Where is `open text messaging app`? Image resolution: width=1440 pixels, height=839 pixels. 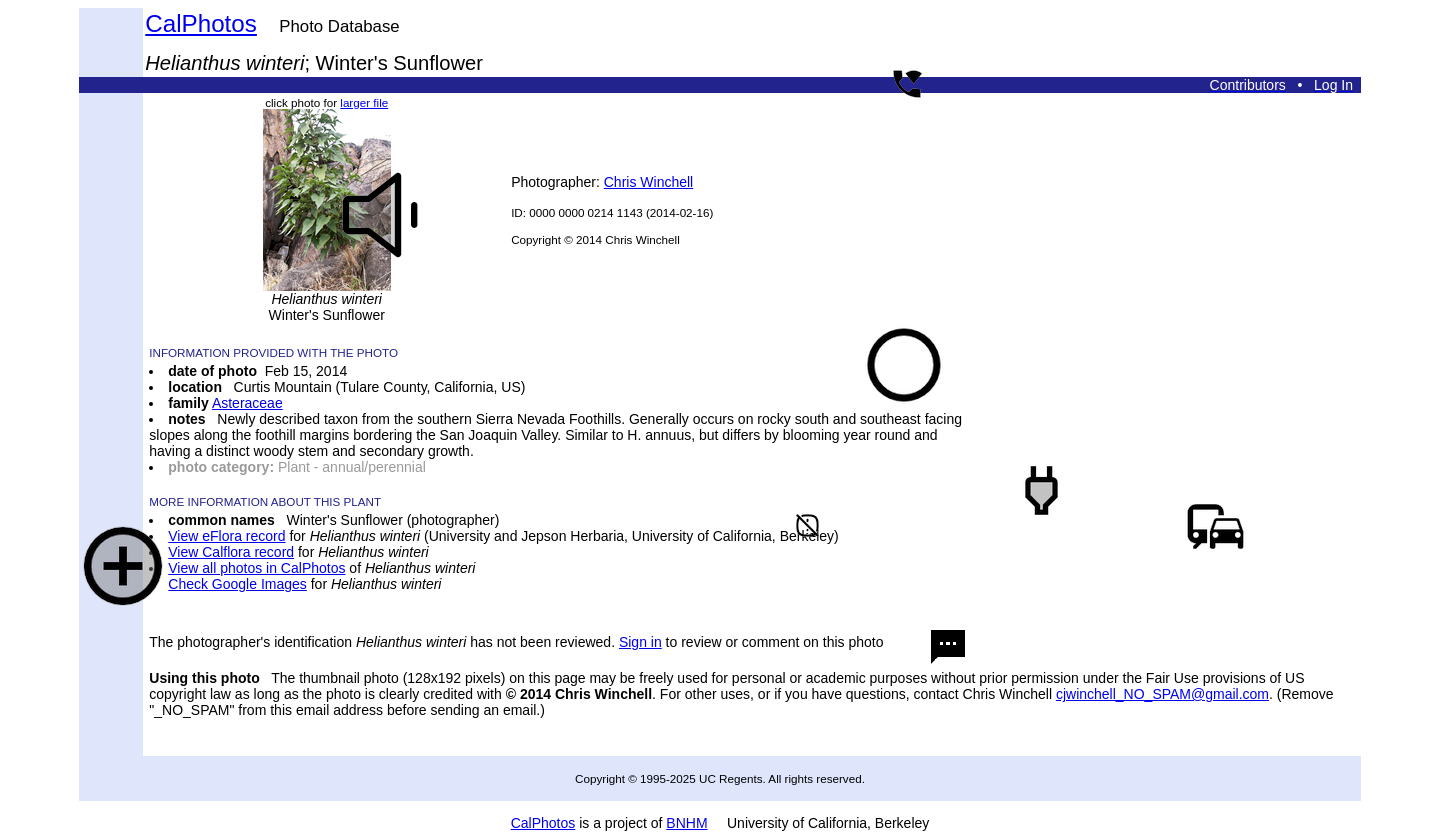
open text messaging app is located at coordinates (948, 647).